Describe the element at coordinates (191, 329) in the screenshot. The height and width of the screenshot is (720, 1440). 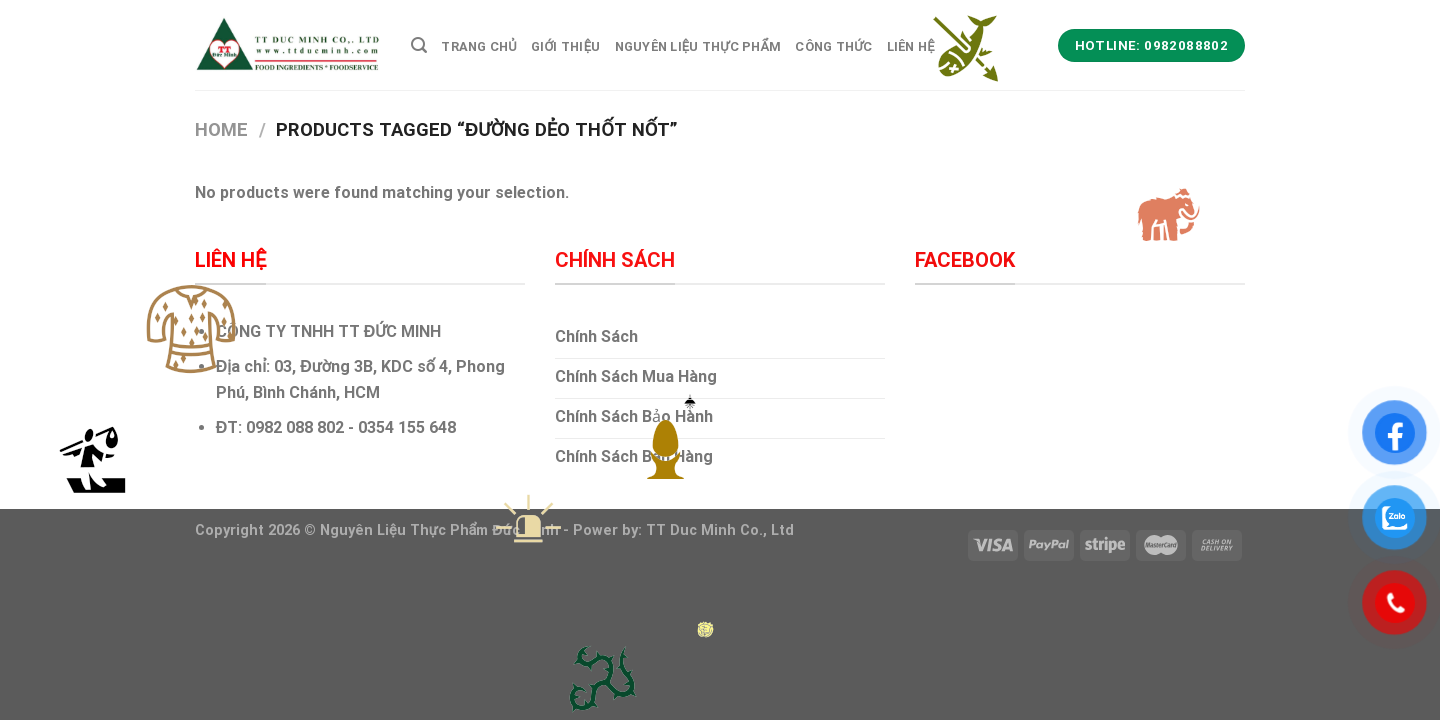
I see `equip chainmail armor` at that location.